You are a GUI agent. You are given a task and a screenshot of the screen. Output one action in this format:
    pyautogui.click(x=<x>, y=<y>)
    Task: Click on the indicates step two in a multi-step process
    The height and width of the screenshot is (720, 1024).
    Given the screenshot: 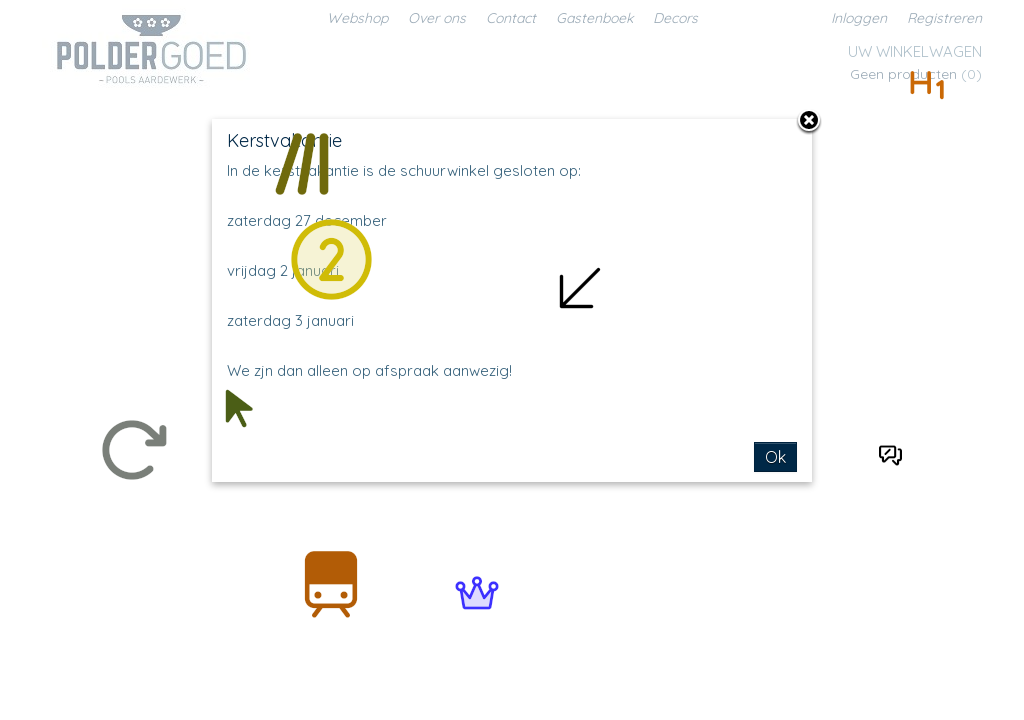 What is the action you would take?
    pyautogui.click(x=331, y=259)
    